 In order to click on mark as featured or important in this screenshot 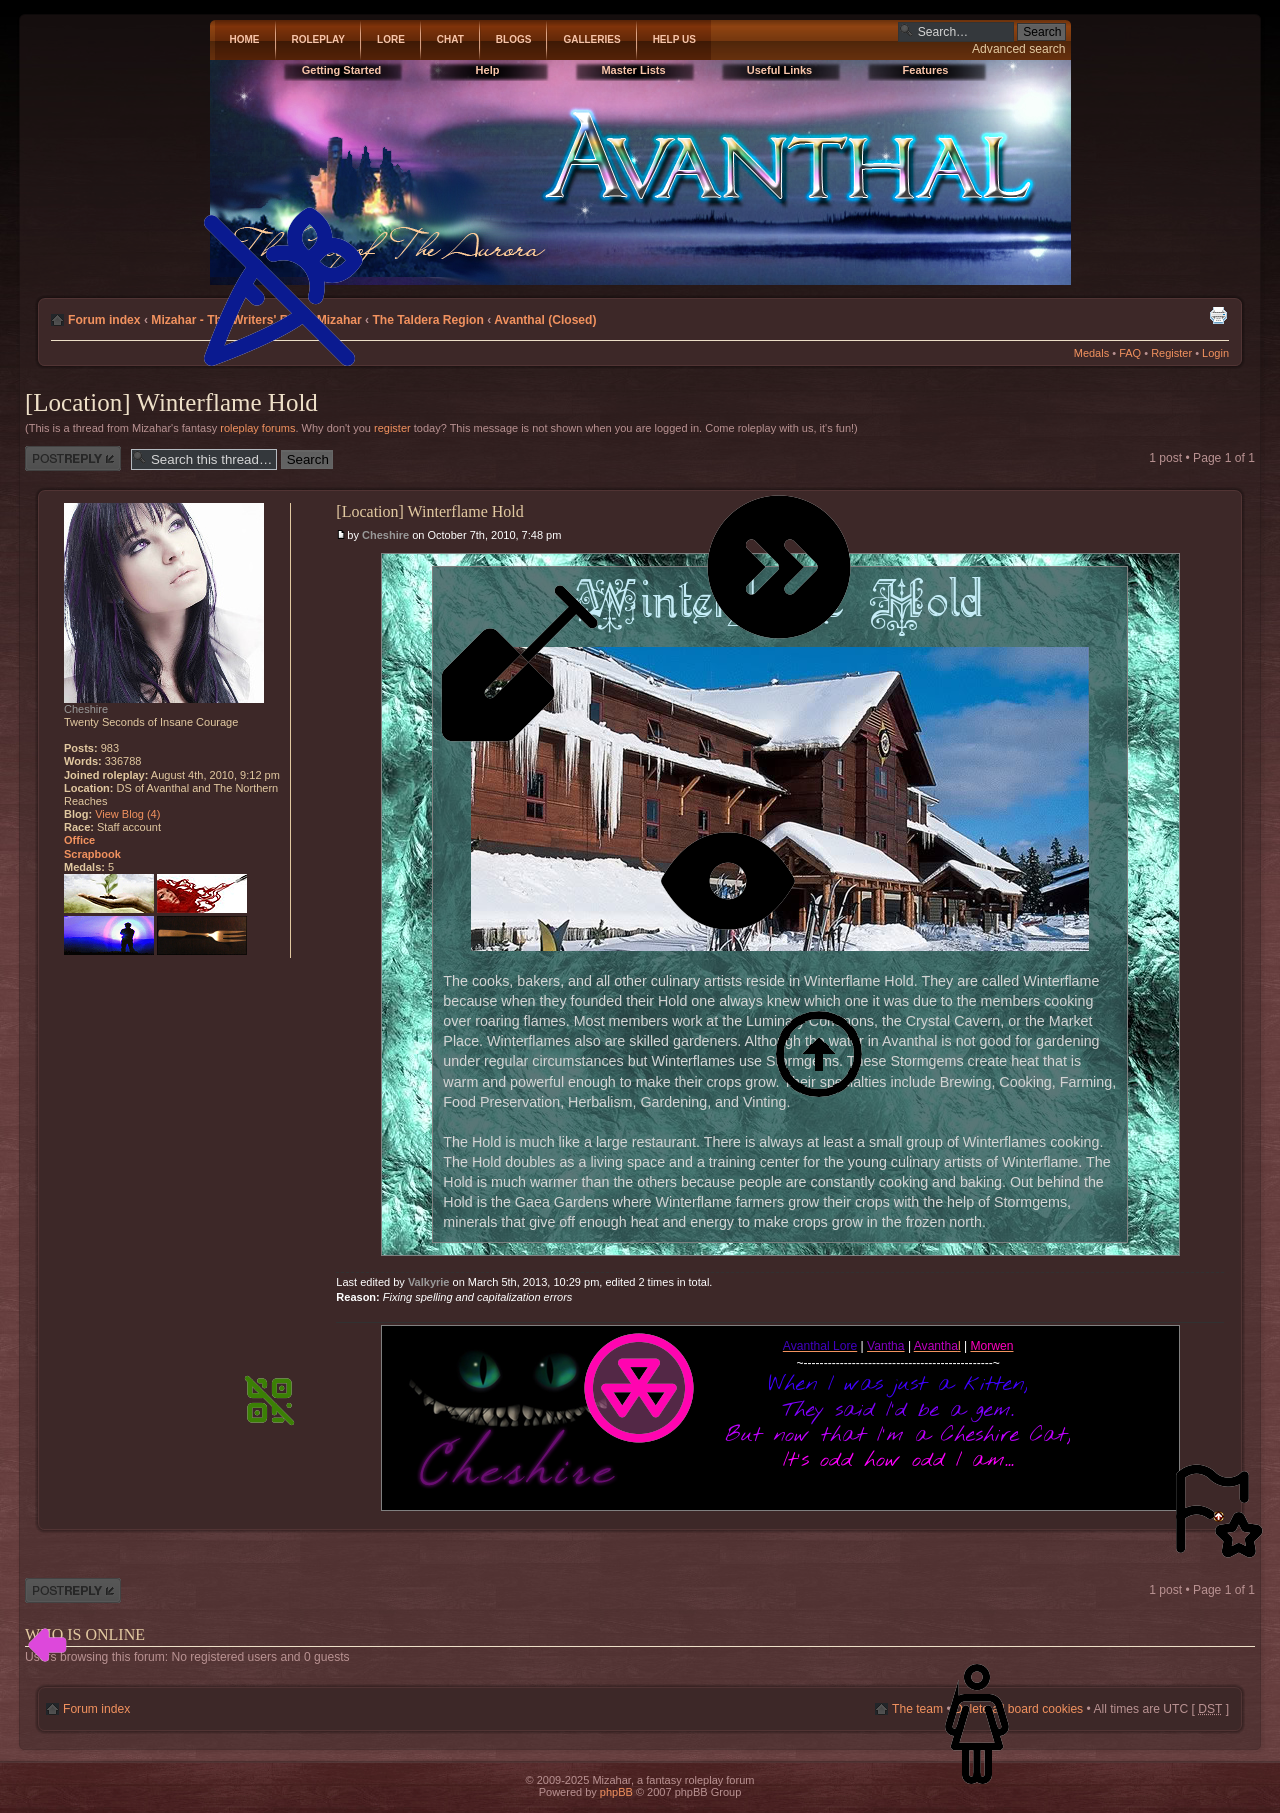, I will do `click(1212, 1507)`.